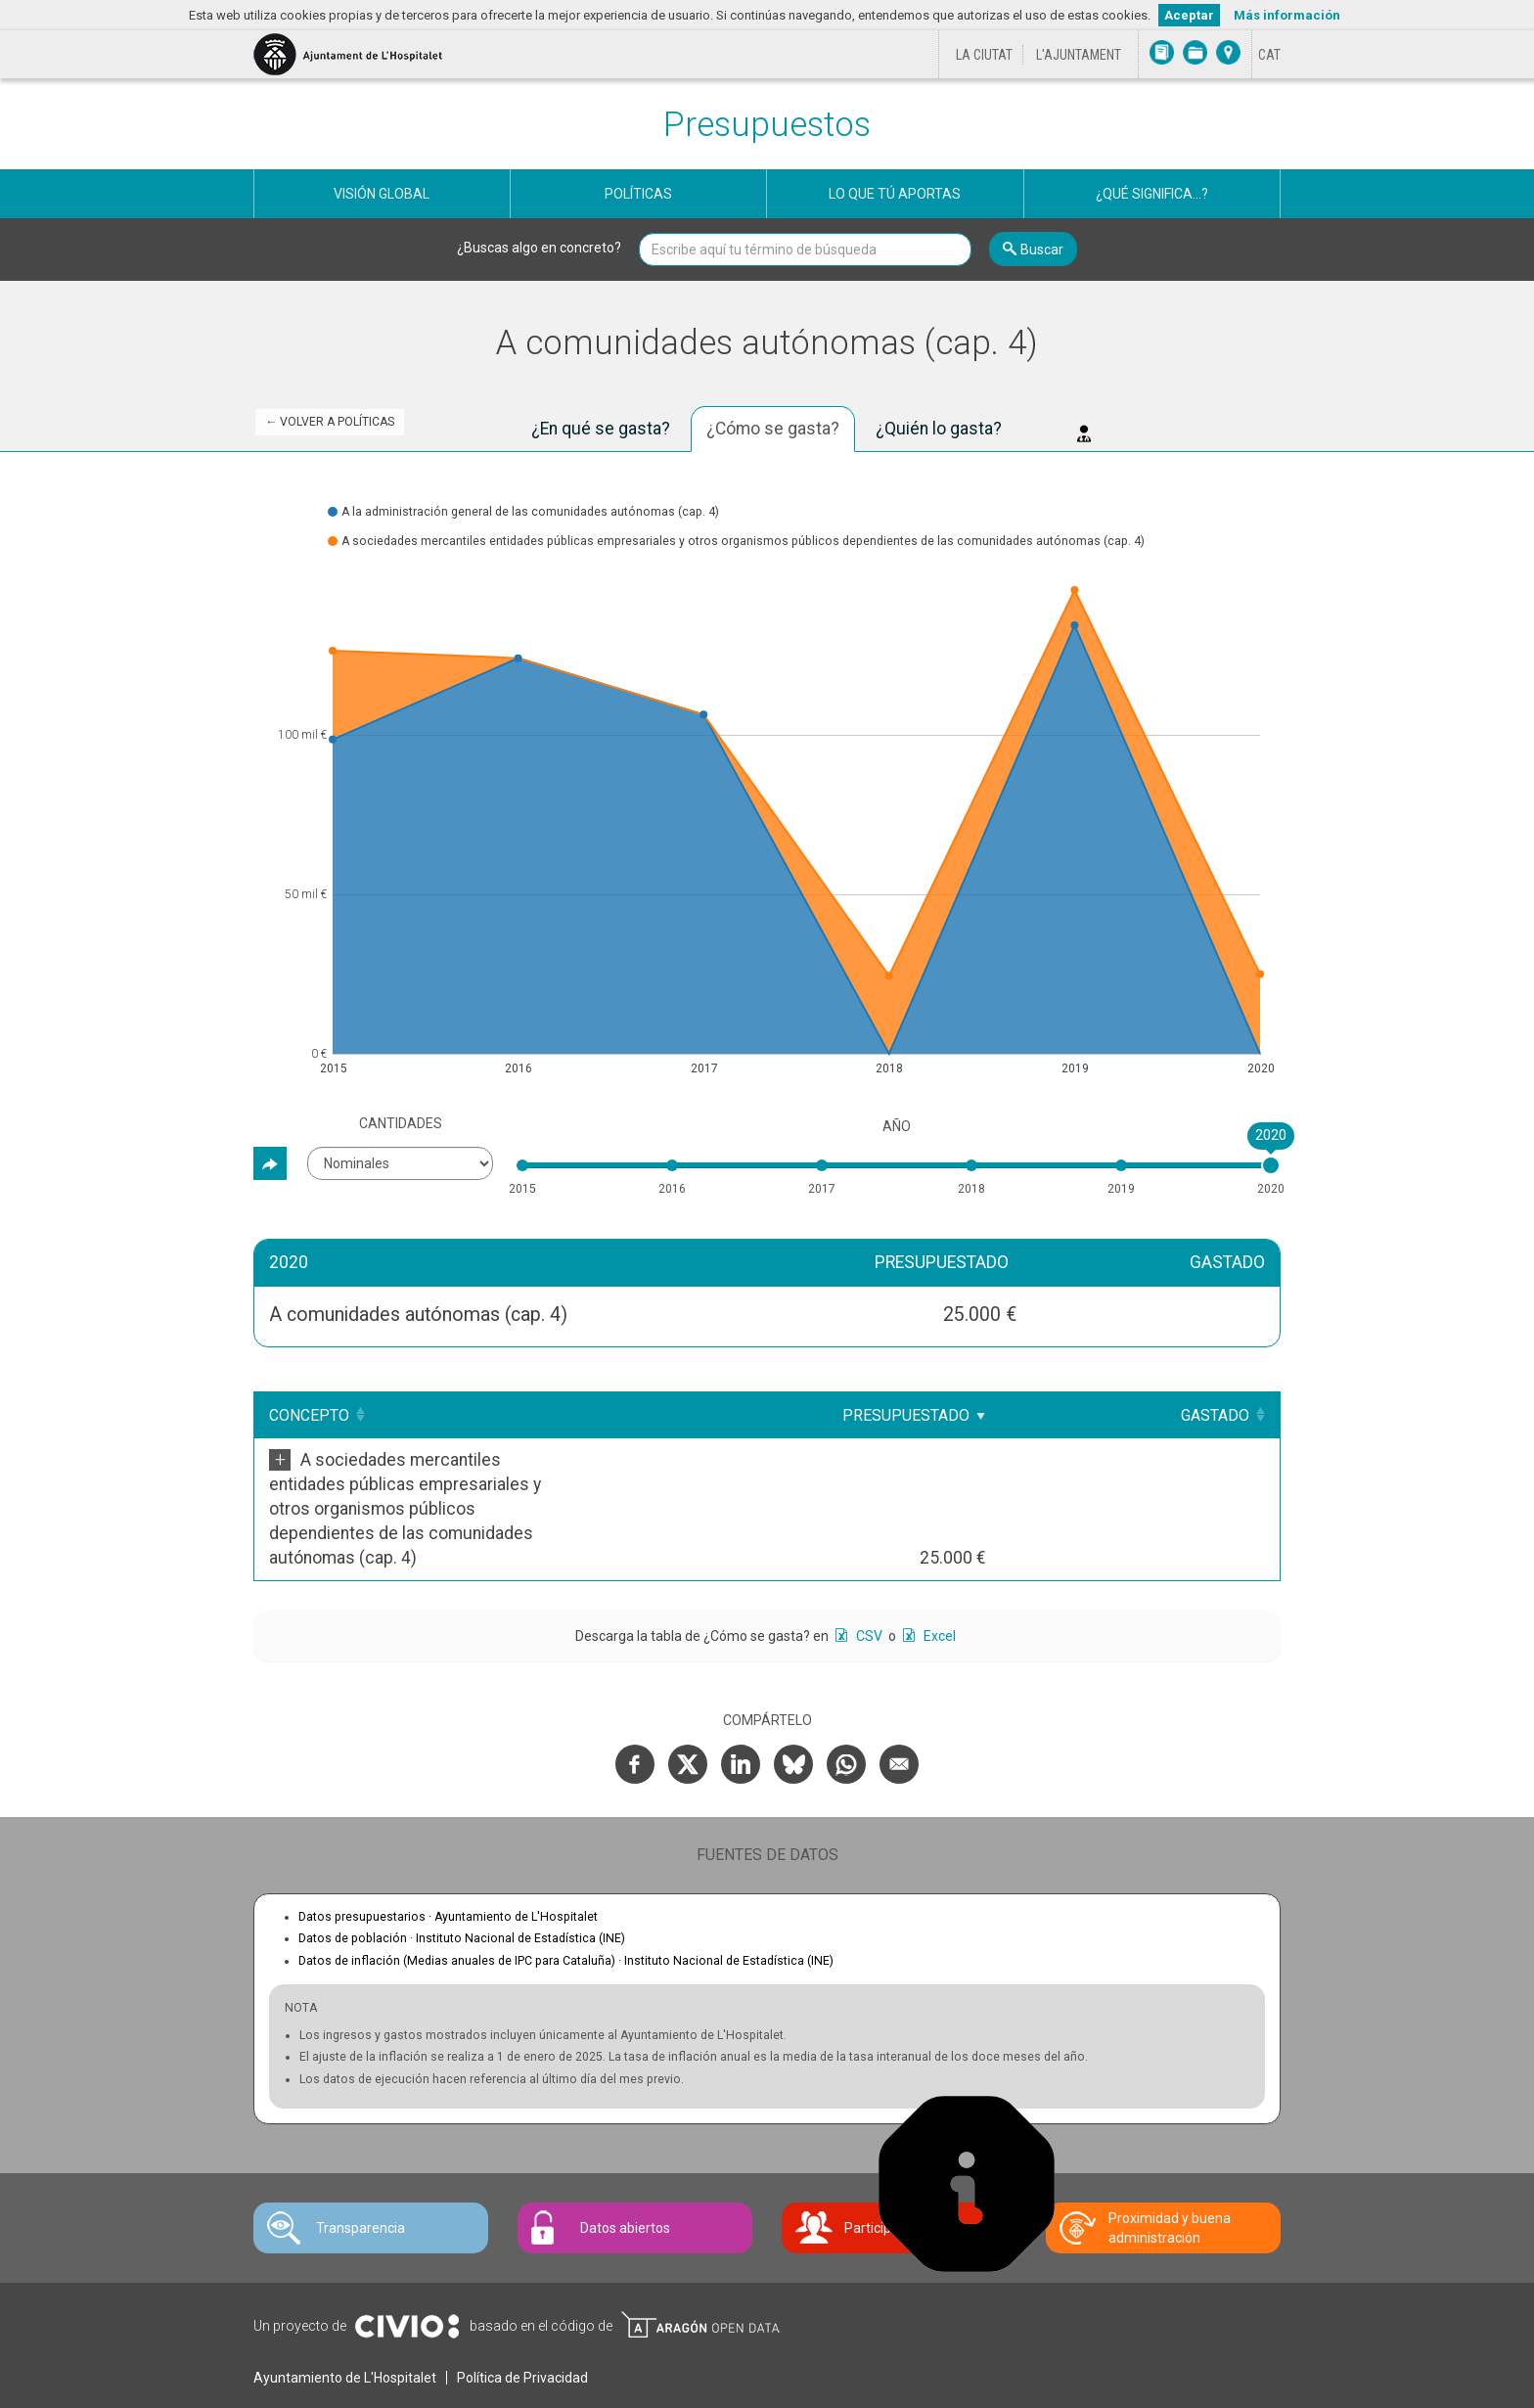  I want to click on view more information or details, so click(967, 2184).